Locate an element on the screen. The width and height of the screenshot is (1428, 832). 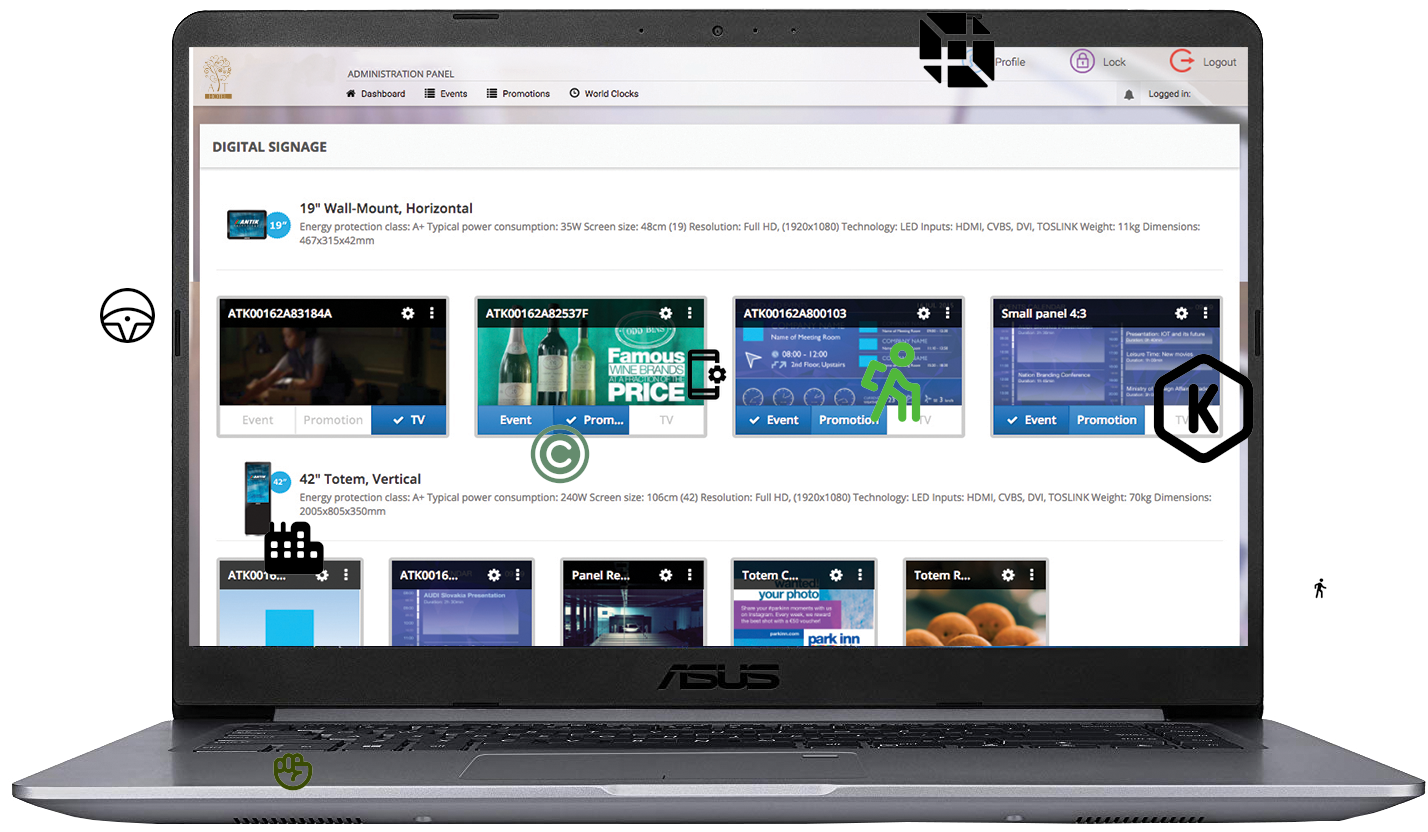
indicates solidarity or support action is located at coordinates (293, 771).